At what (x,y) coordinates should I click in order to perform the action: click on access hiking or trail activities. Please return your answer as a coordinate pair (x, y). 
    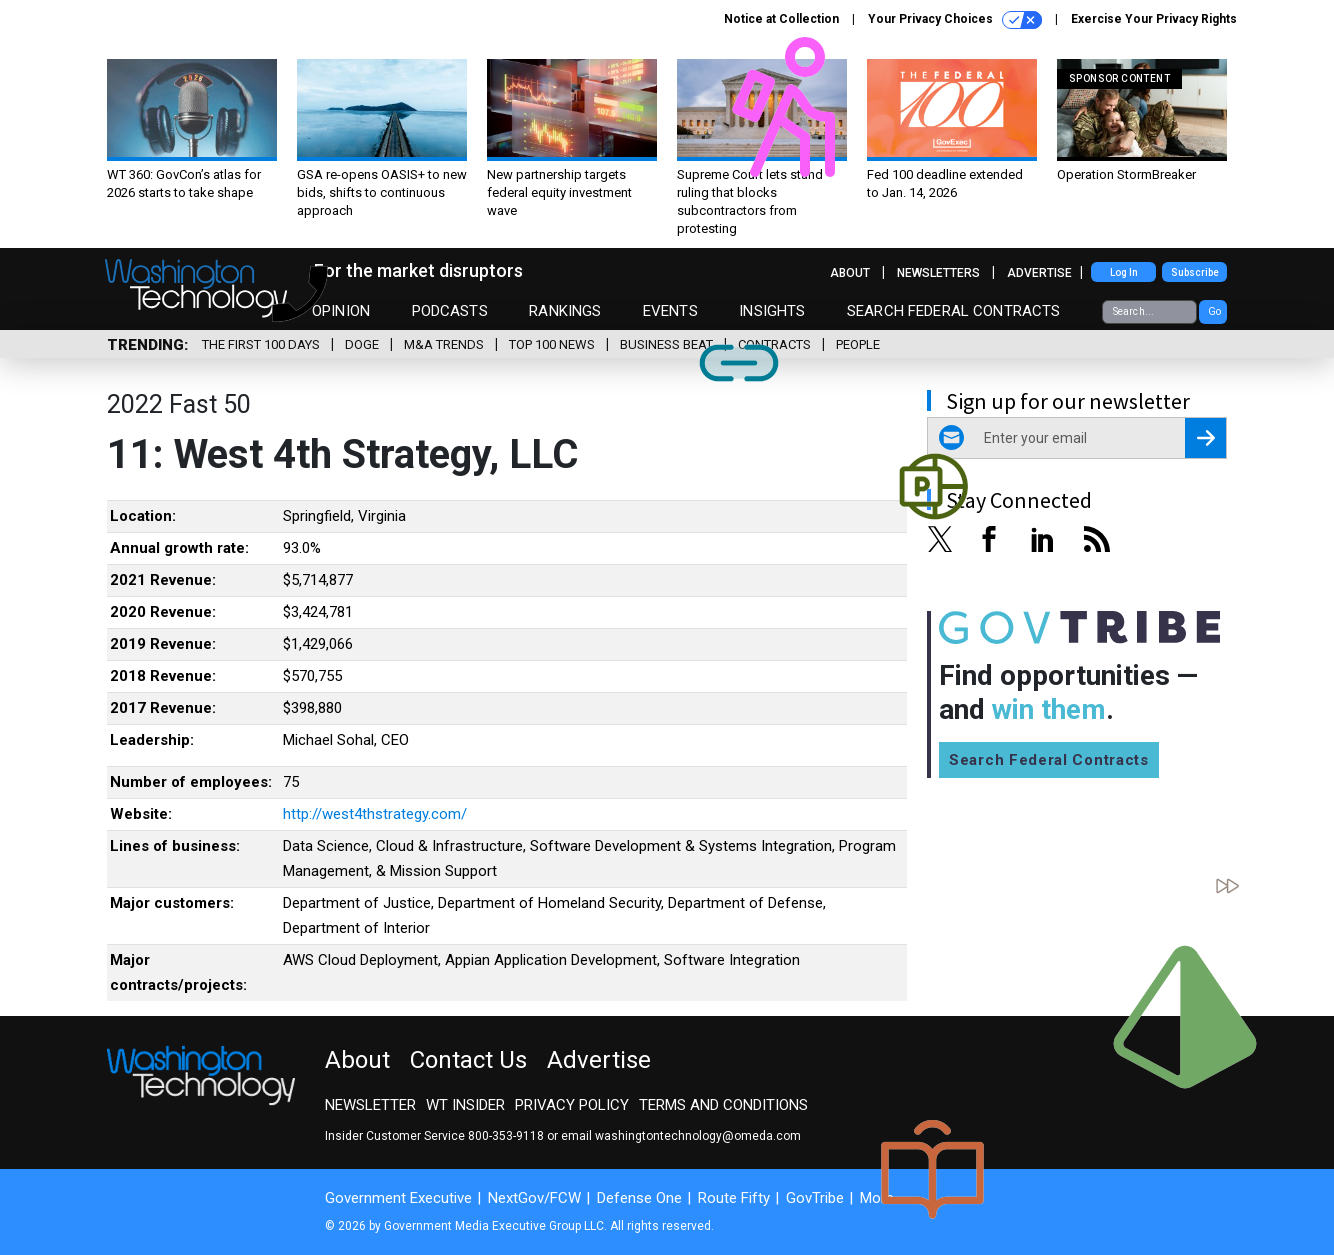
    Looking at the image, I should click on (790, 107).